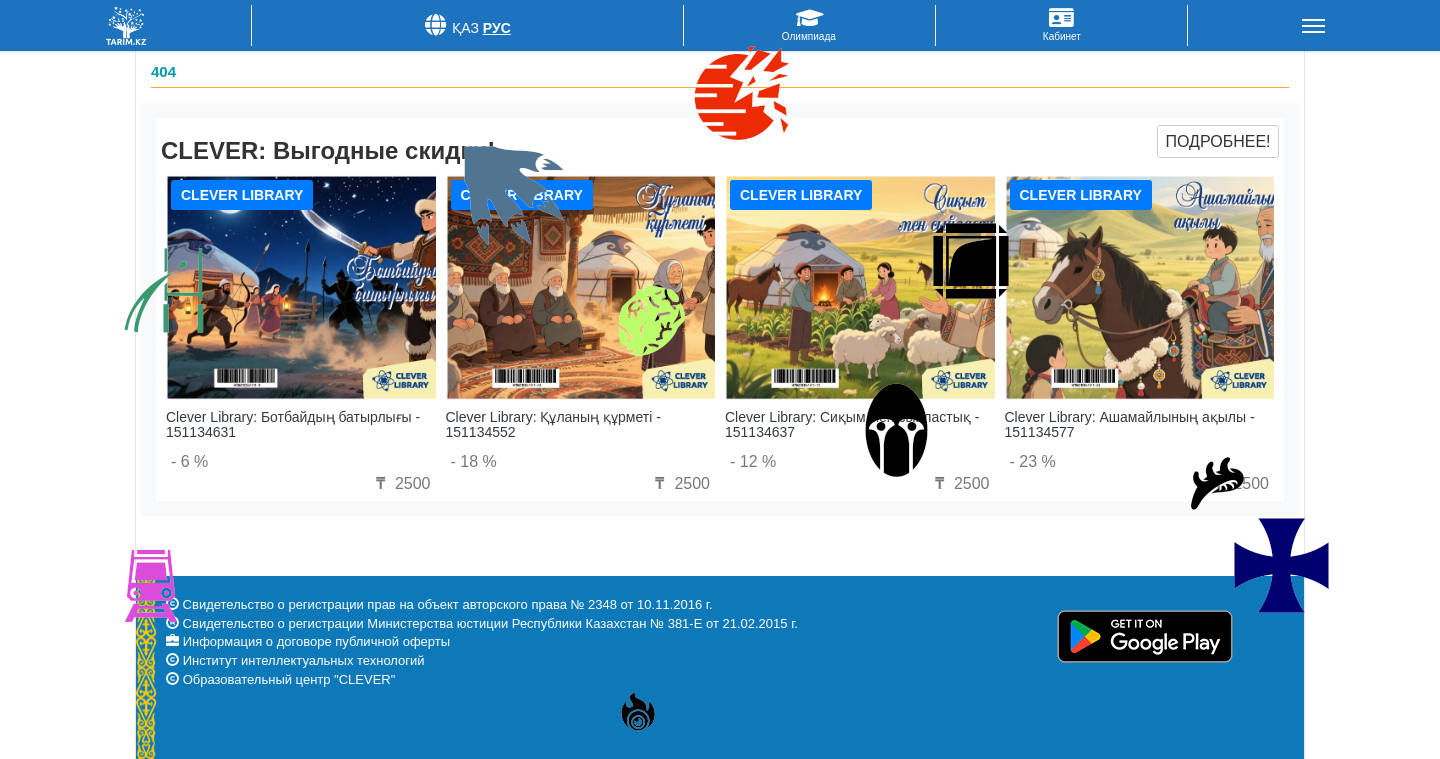 The width and height of the screenshot is (1440, 759). What do you see at coordinates (742, 93) in the screenshot?
I see `indicates catastrophic event or destruction in gameplay` at bounding box center [742, 93].